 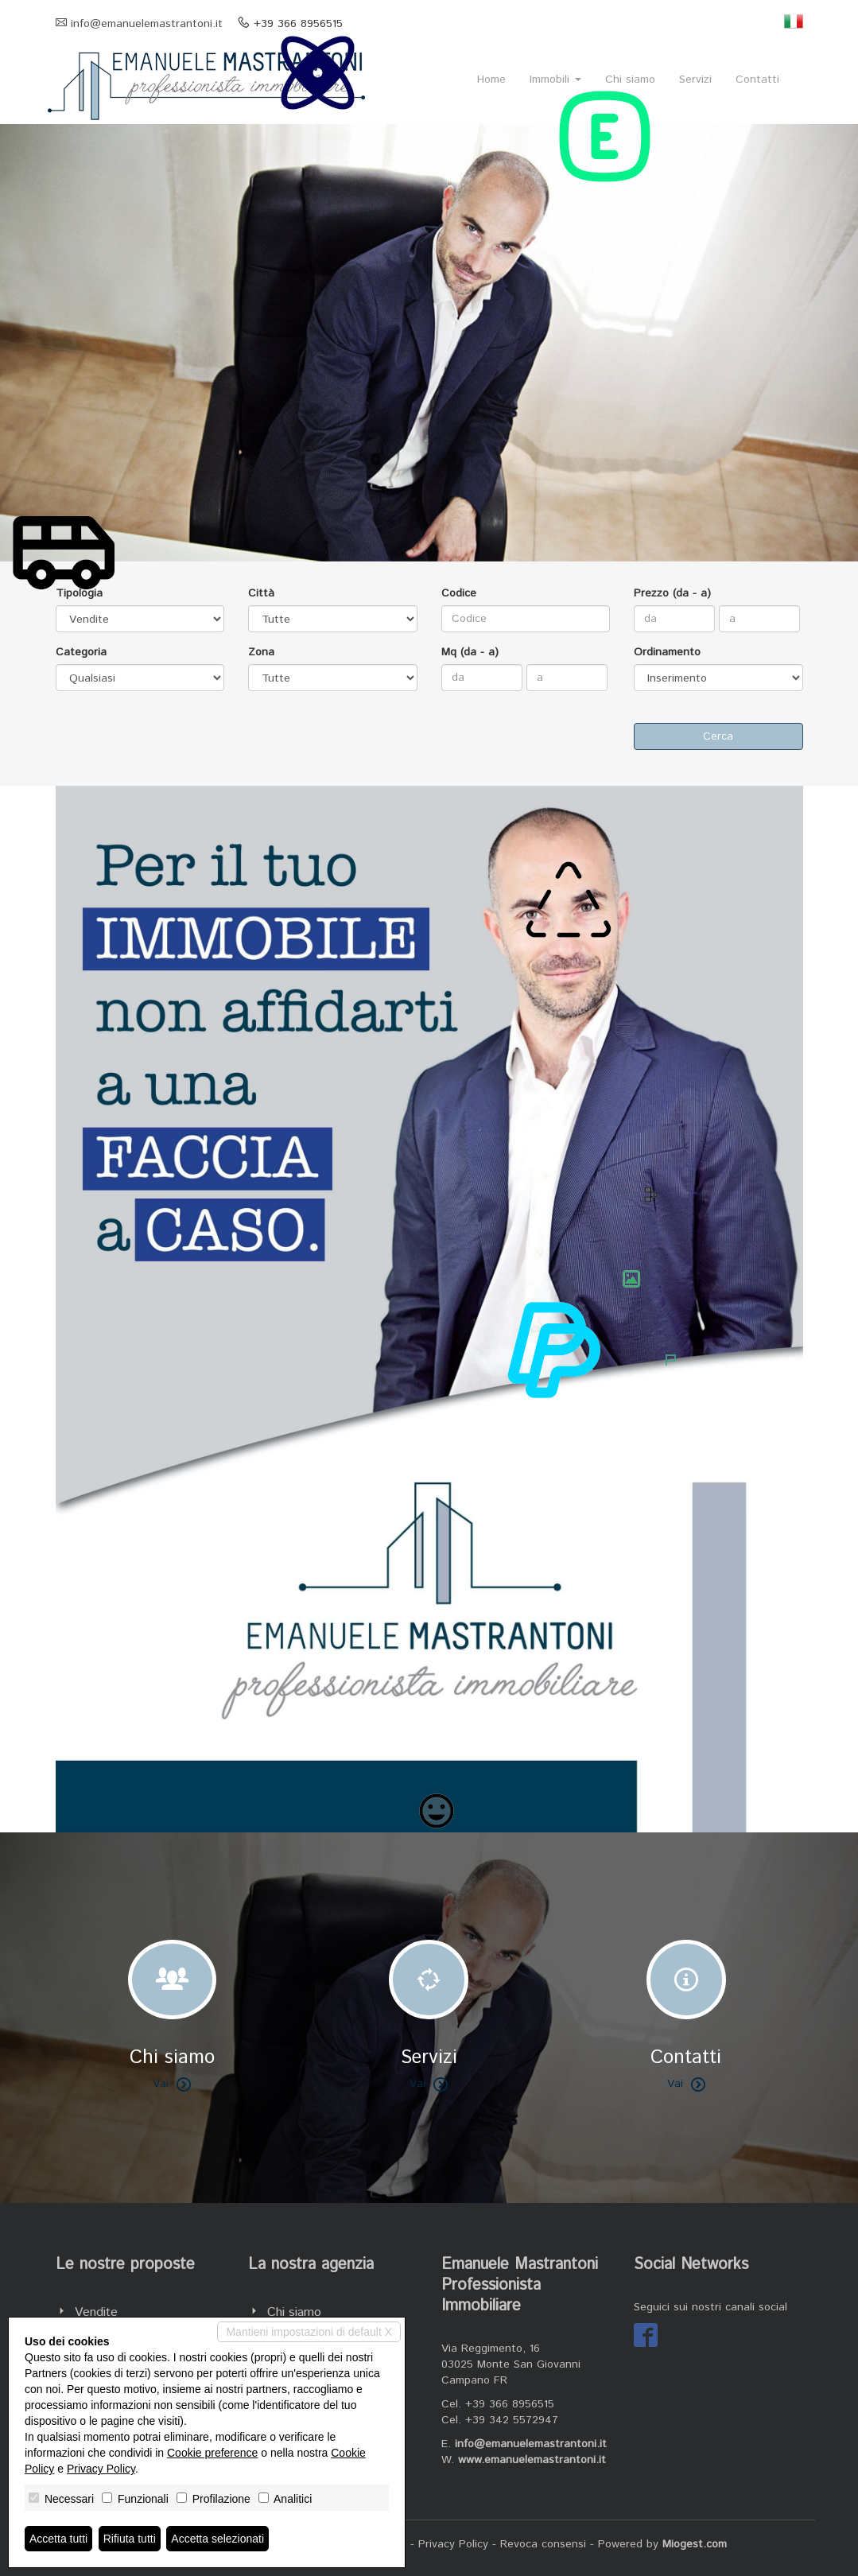 What do you see at coordinates (604, 136) in the screenshot?
I see `indicates an item starting with the letter E` at bounding box center [604, 136].